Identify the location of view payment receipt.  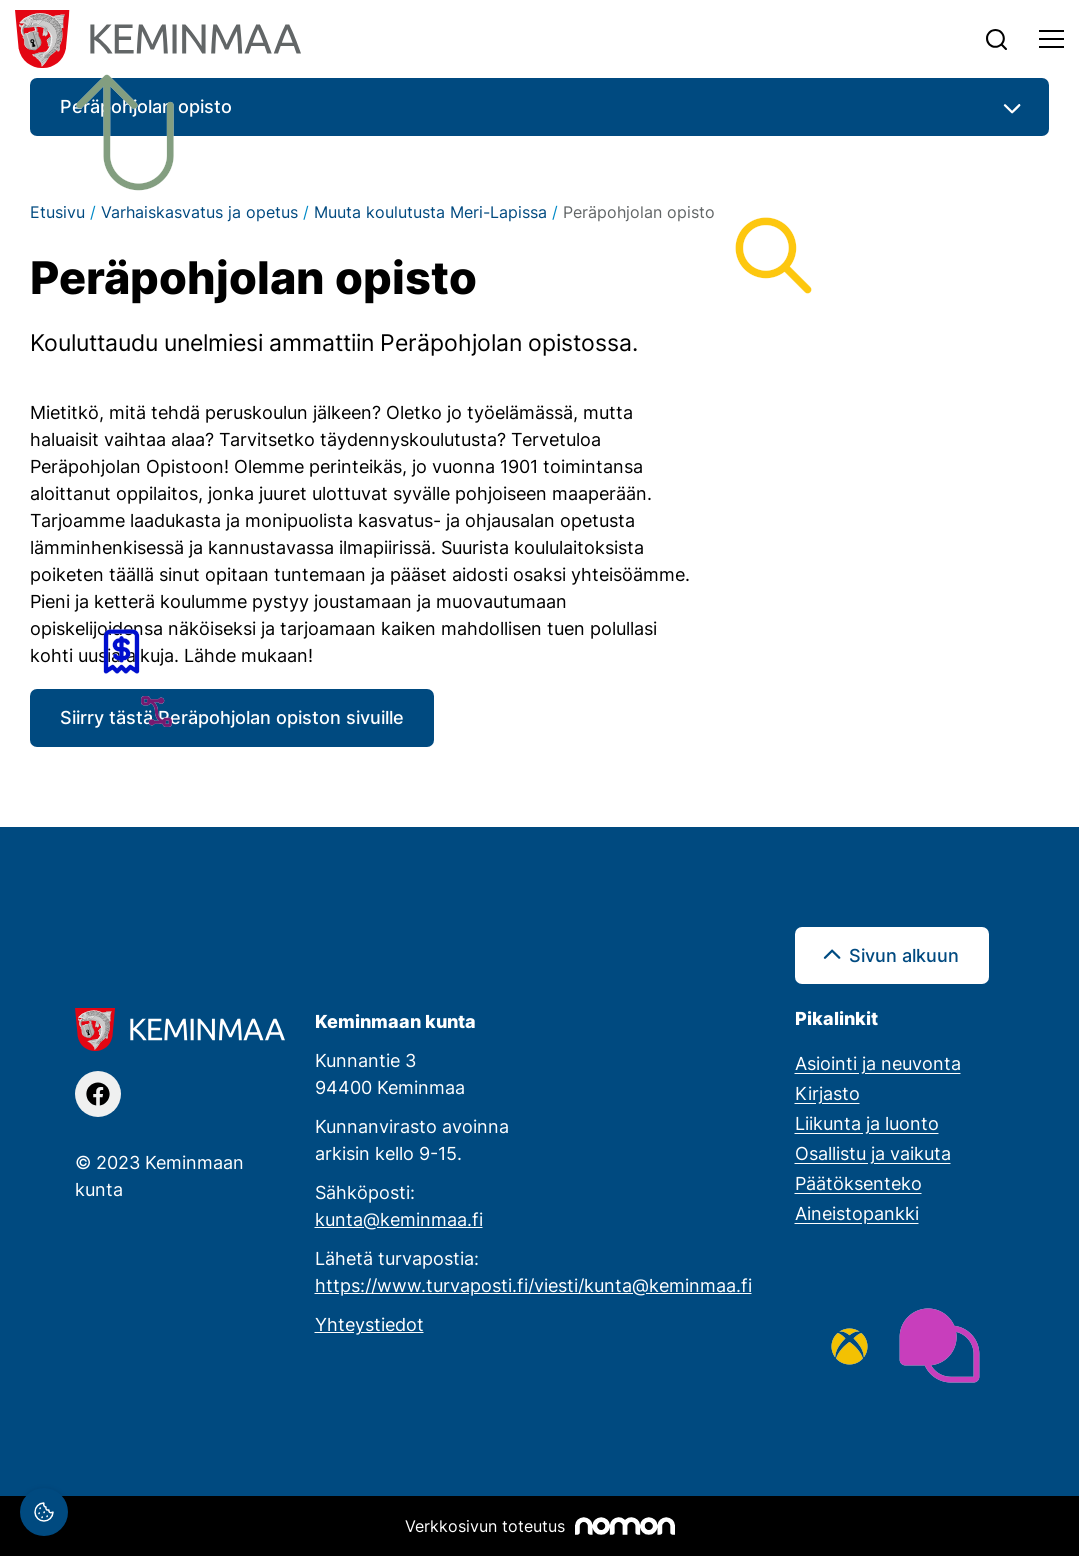
(121, 651).